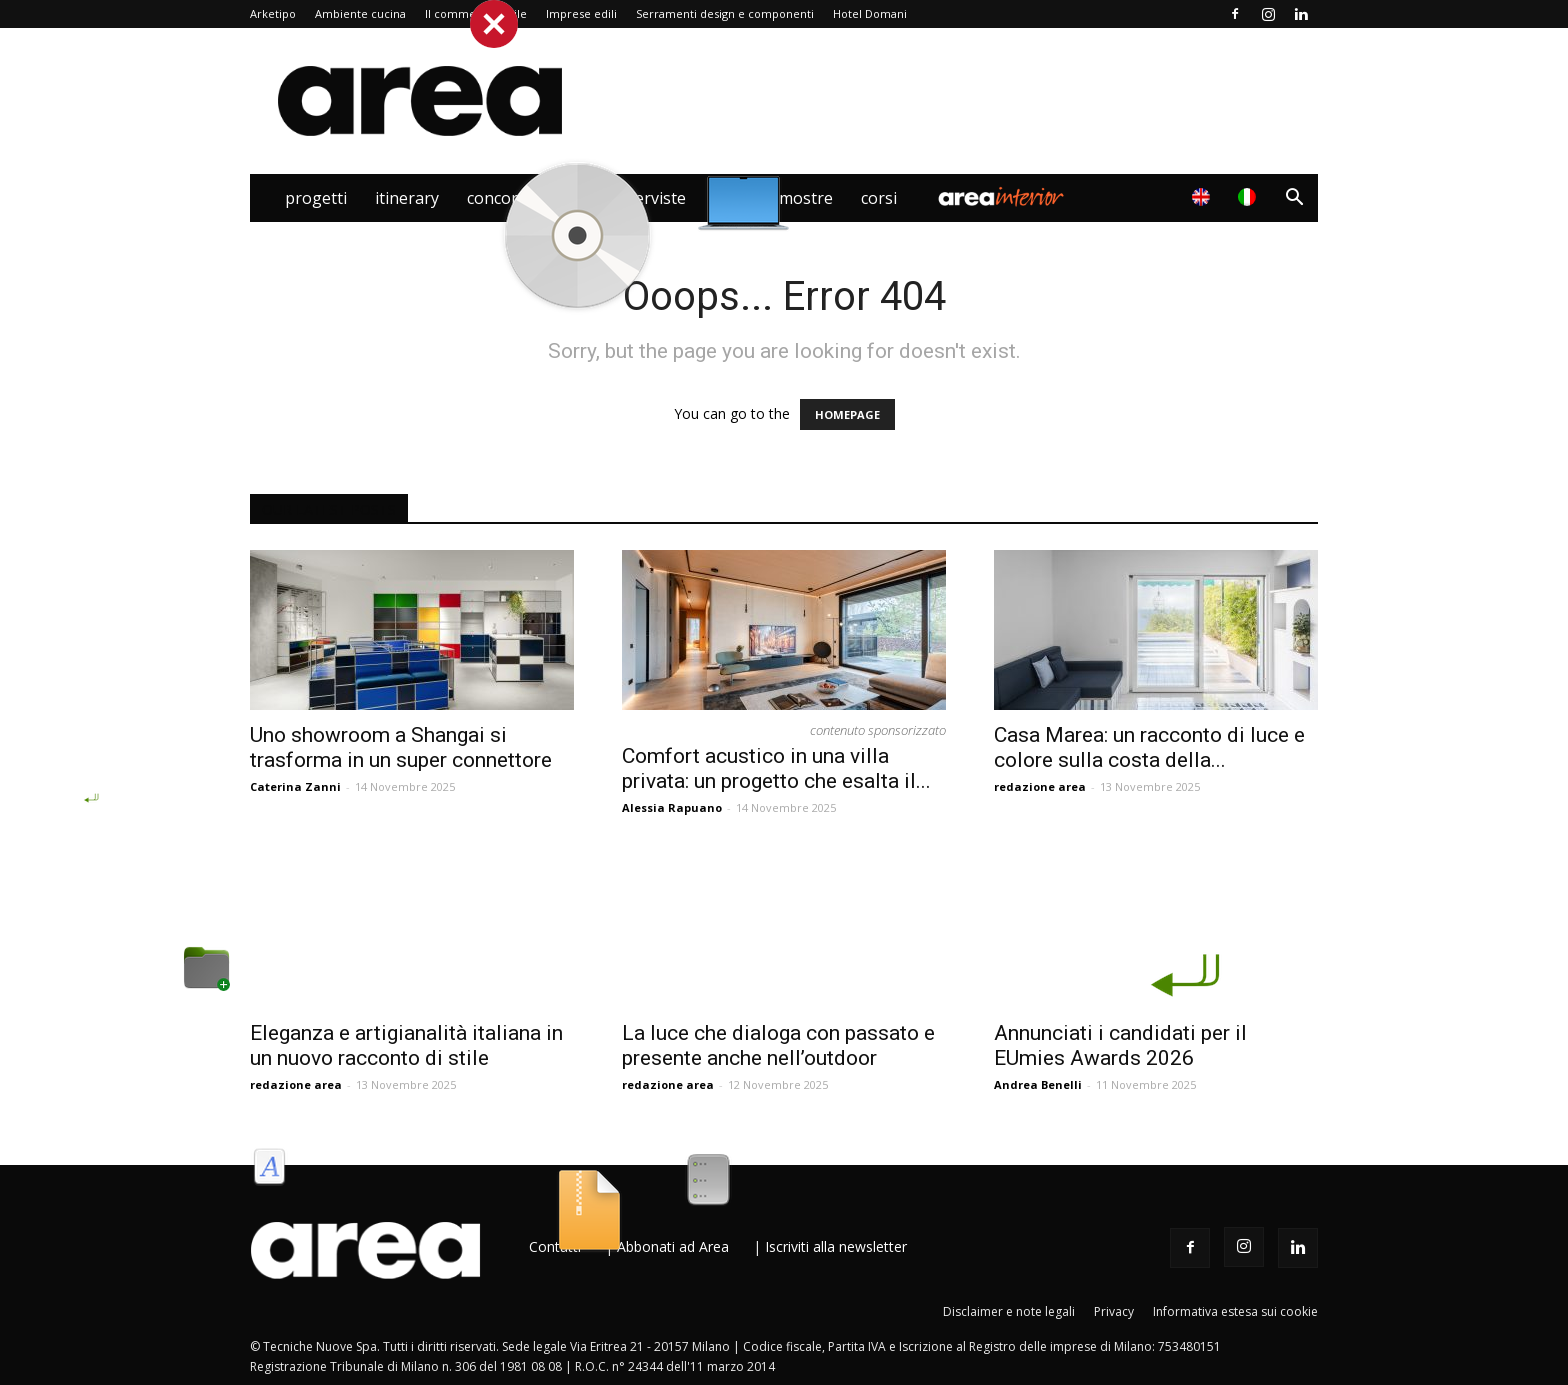  I want to click on stop or cancel the current action, so click(494, 24).